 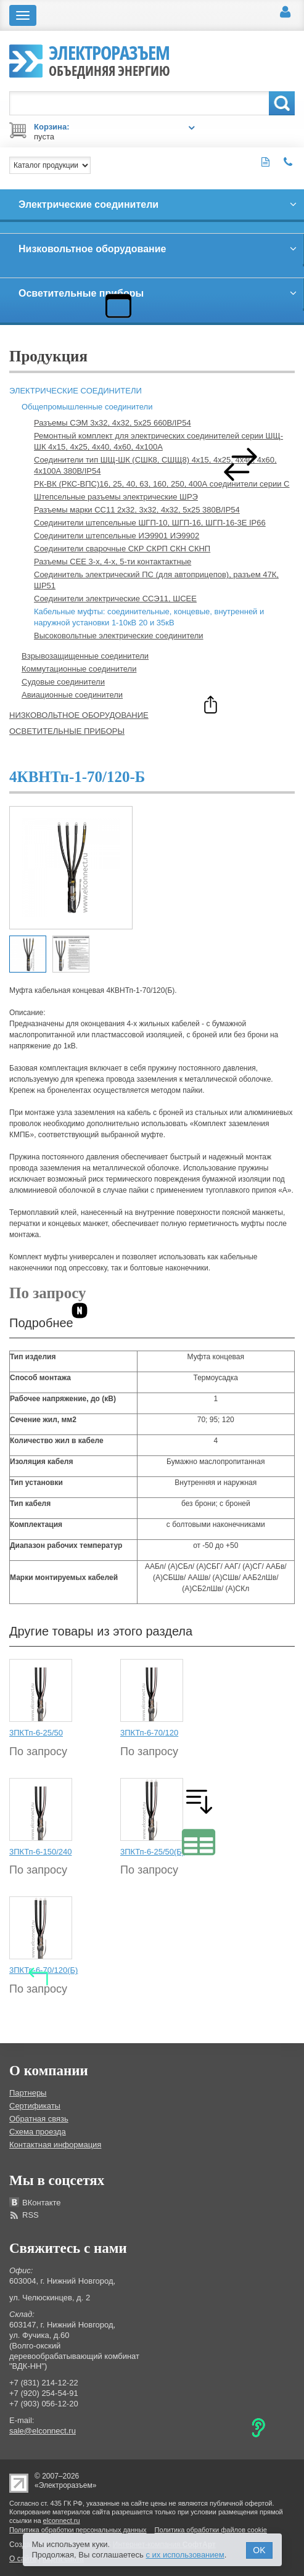 What do you see at coordinates (199, 1842) in the screenshot?
I see `view data in table format` at bounding box center [199, 1842].